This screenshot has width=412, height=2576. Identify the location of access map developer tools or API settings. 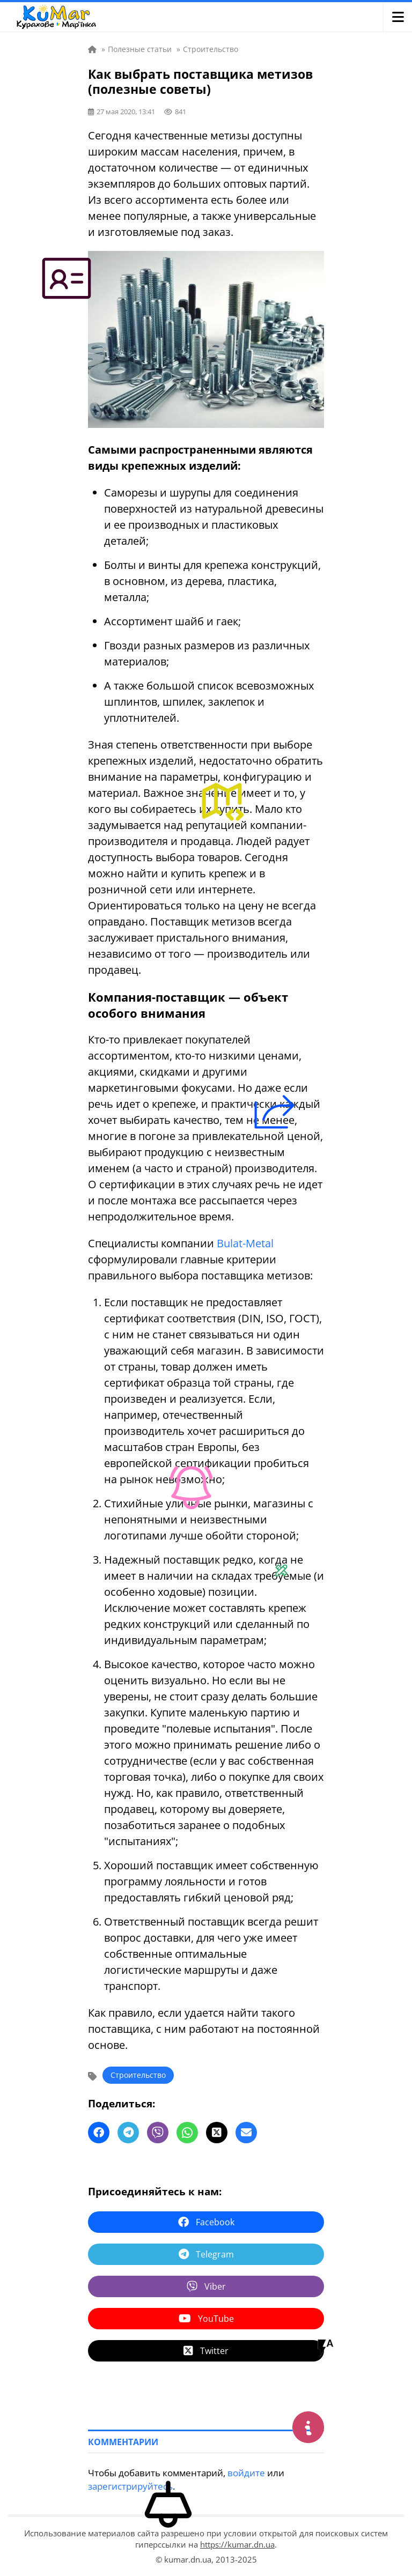
(222, 801).